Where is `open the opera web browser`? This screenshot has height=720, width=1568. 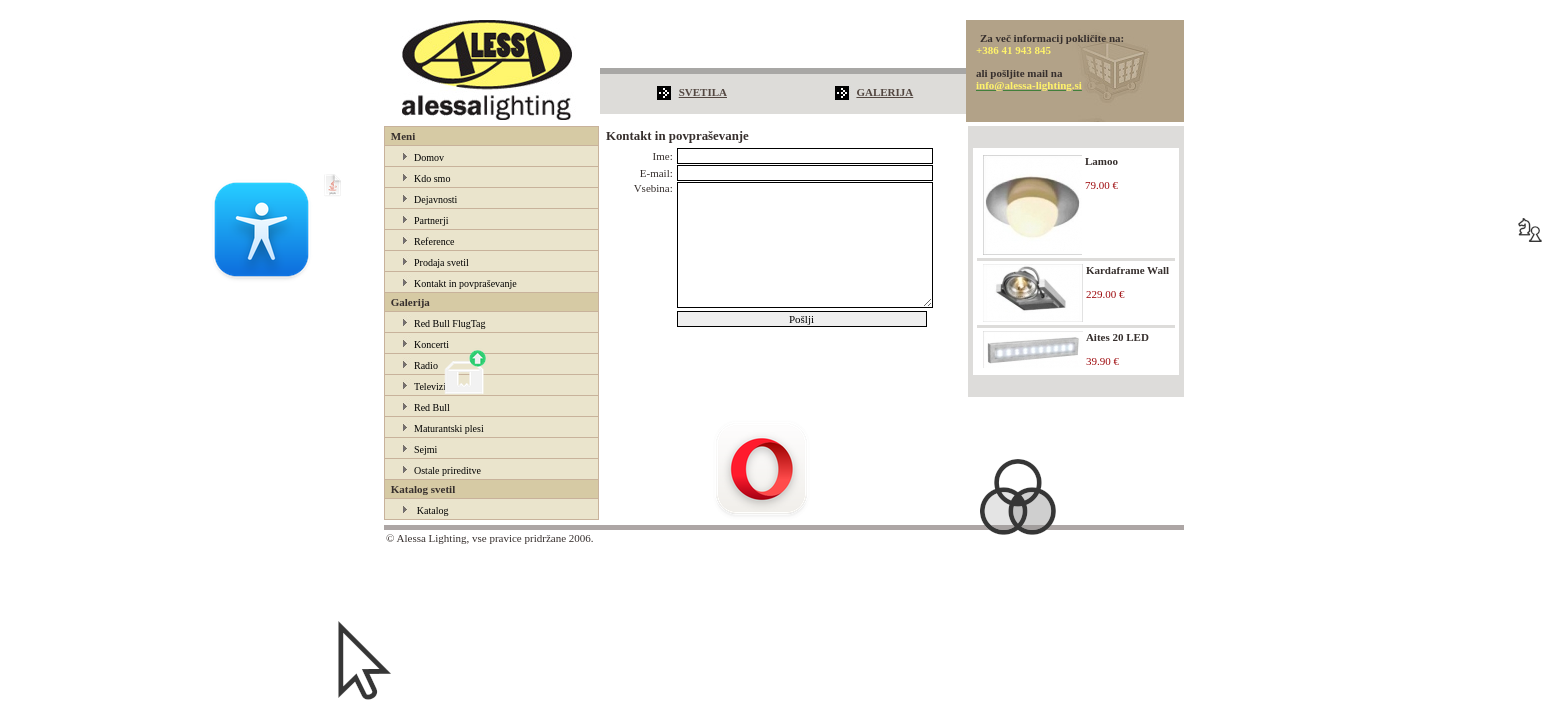 open the opera web browser is located at coordinates (761, 468).